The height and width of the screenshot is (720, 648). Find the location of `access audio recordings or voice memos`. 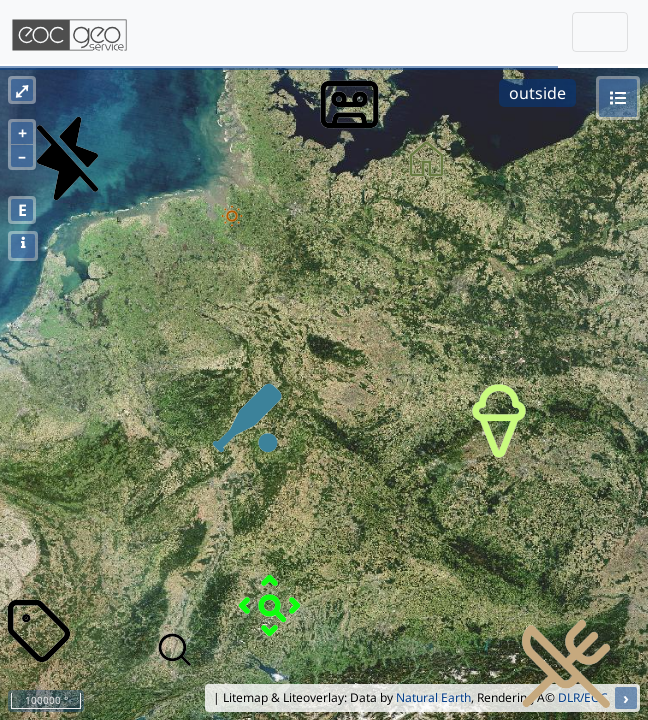

access audio recordings or voice memos is located at coordinates (349, 104).